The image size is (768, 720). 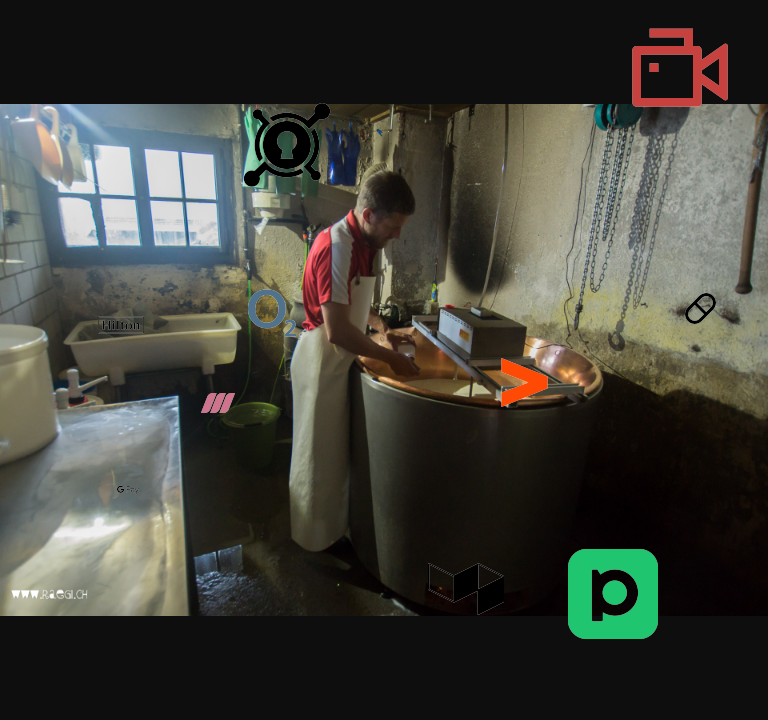 I want to click on accenture company logo, so click(x=524, y=382).